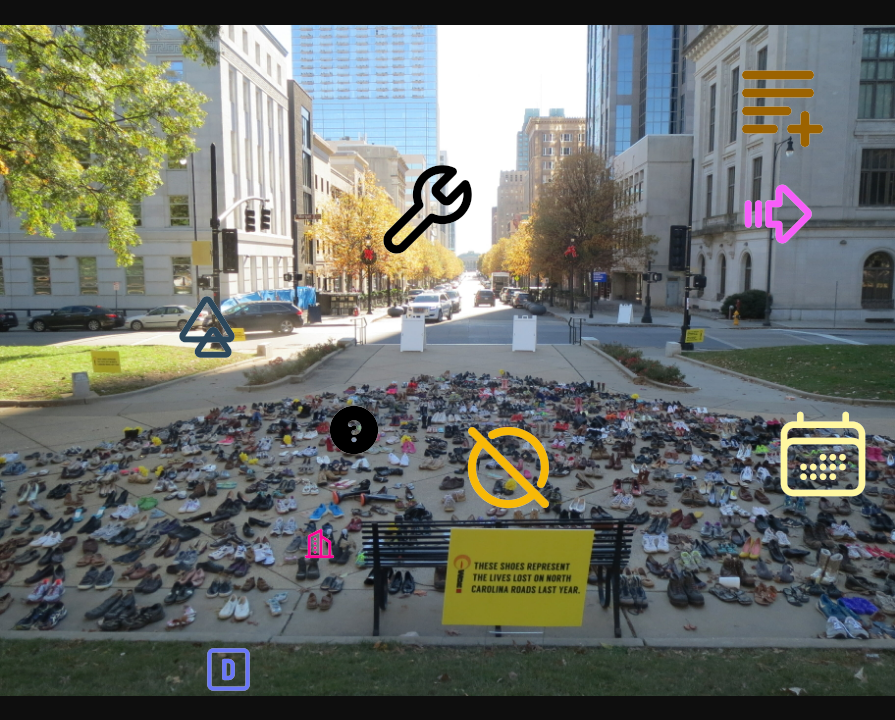 The image size is (895, 720). What do you see at coordinates (425, 211) in the screenshot?
I see `access settings or configuration options` at bounding box center [425, 211].